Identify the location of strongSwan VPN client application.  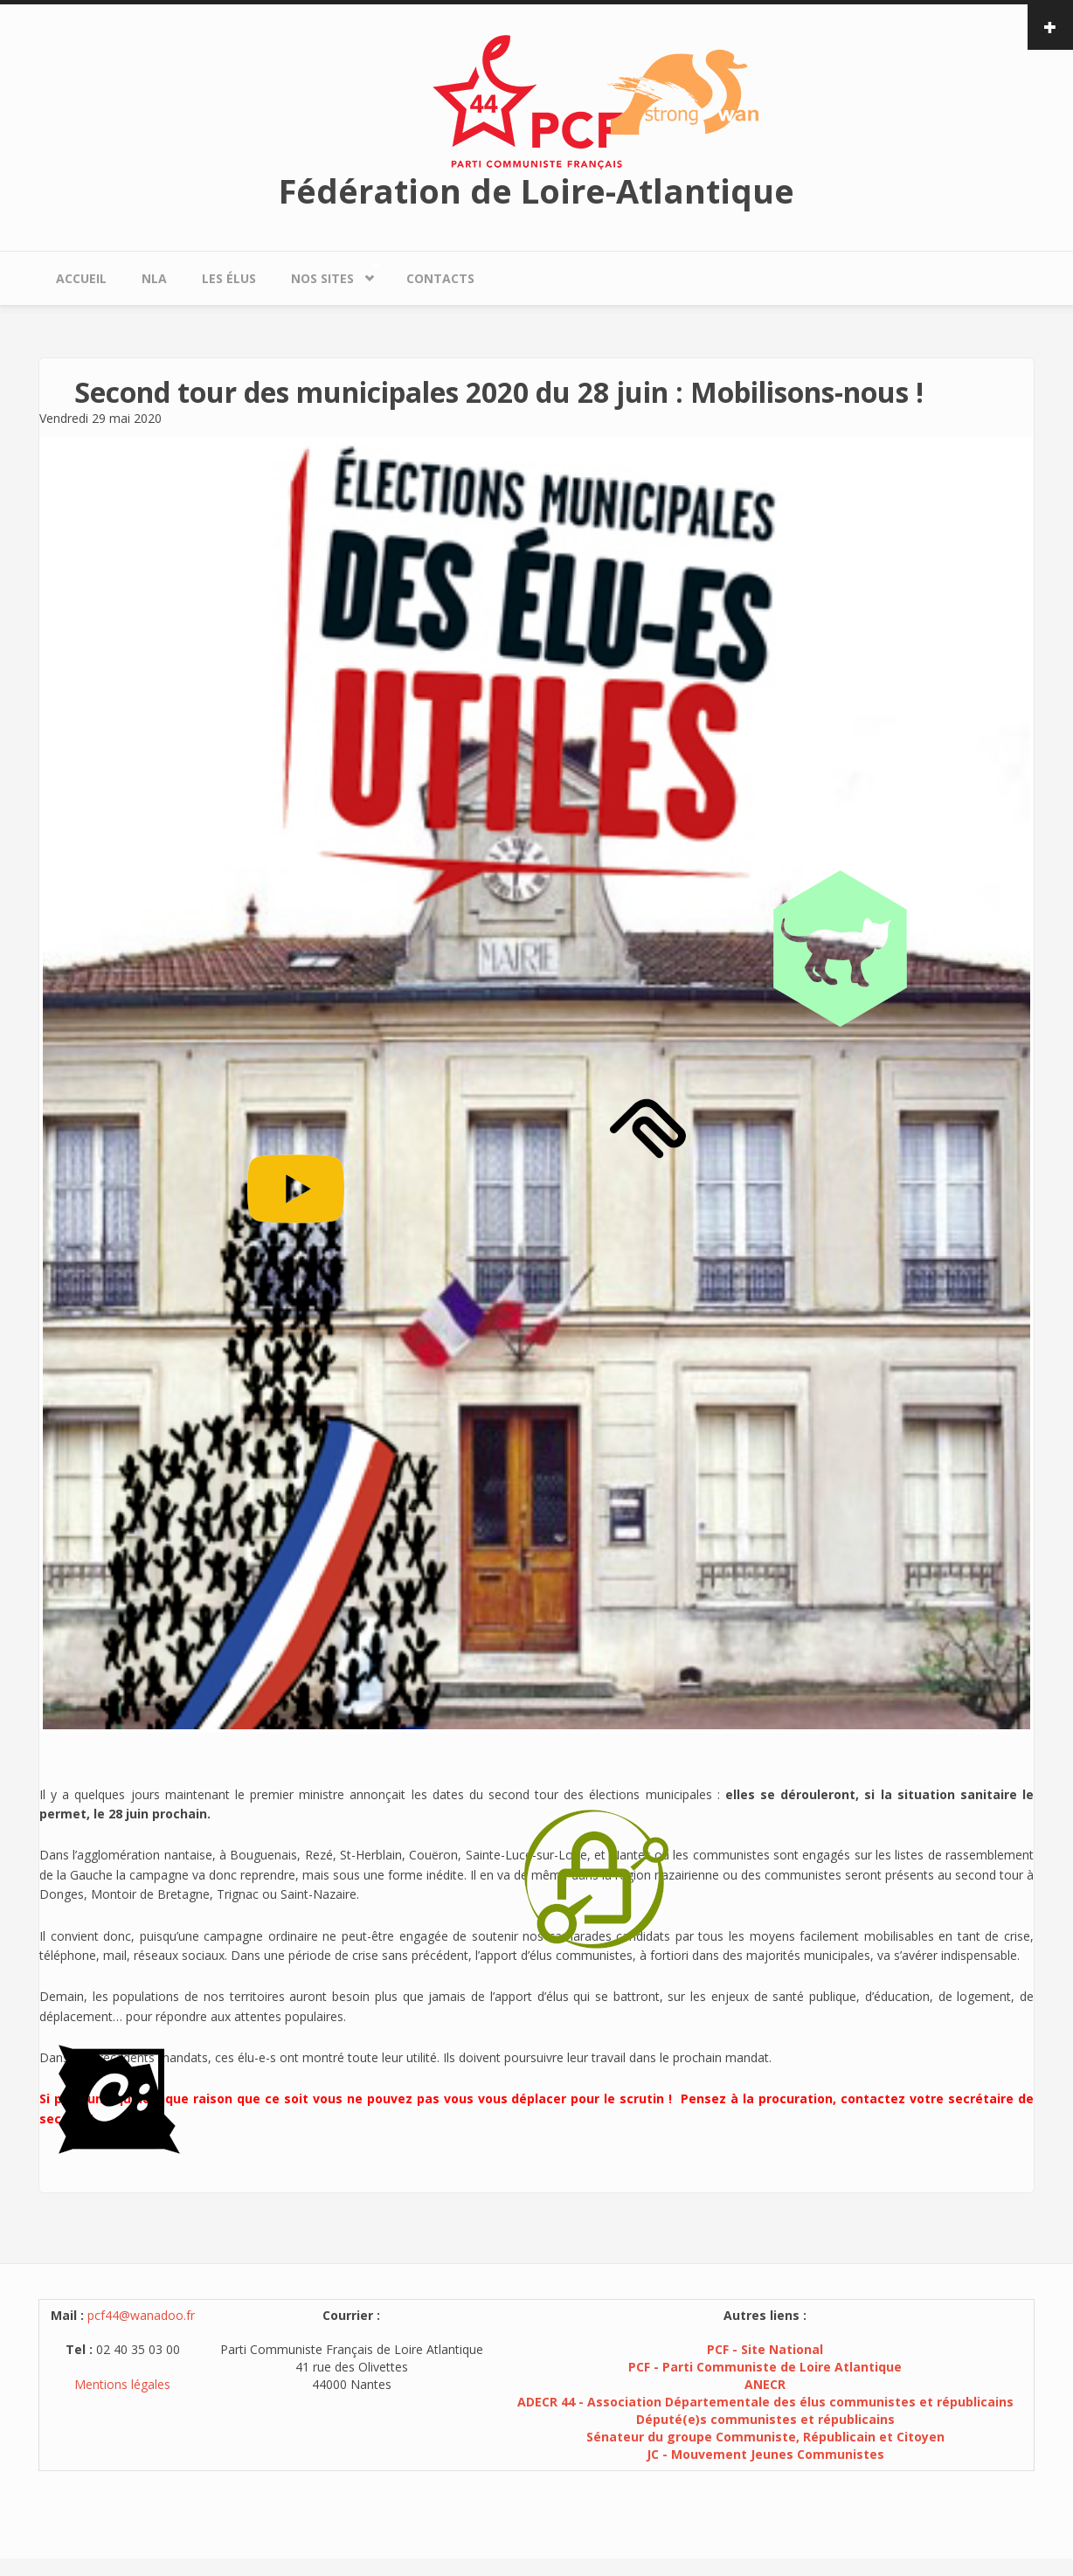
(682, 92).